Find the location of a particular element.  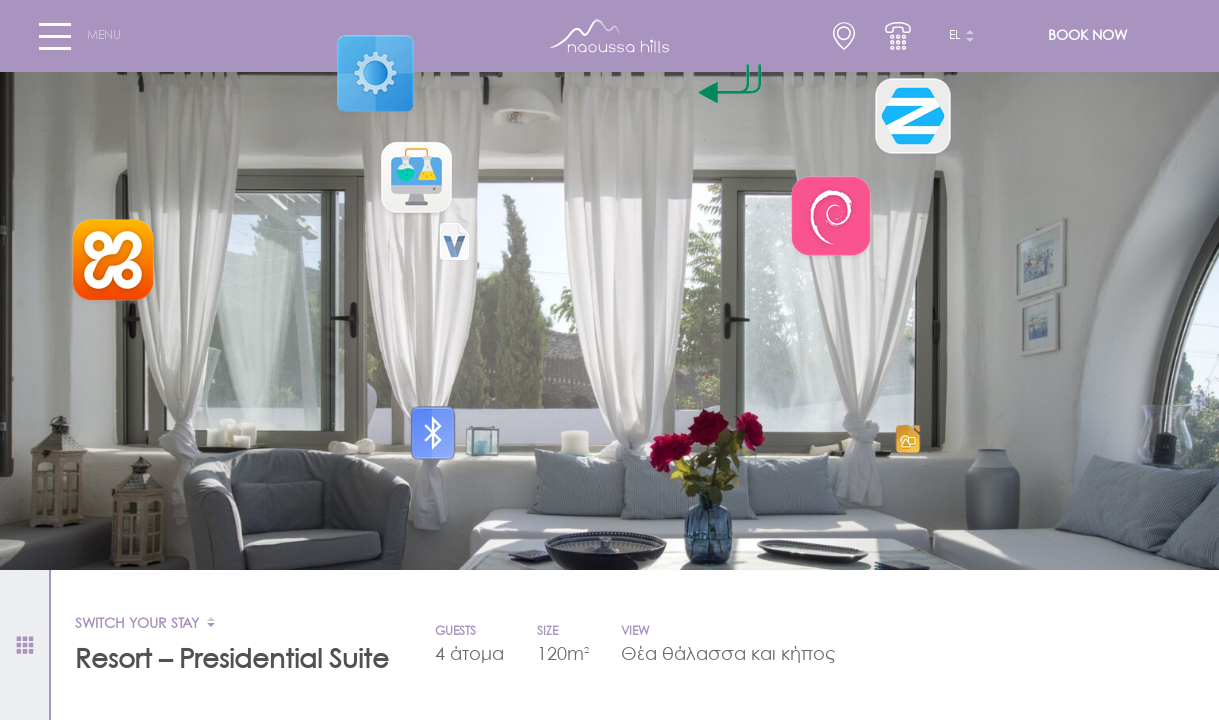

open bluetooth settings app is located at coordinates (433, 433).